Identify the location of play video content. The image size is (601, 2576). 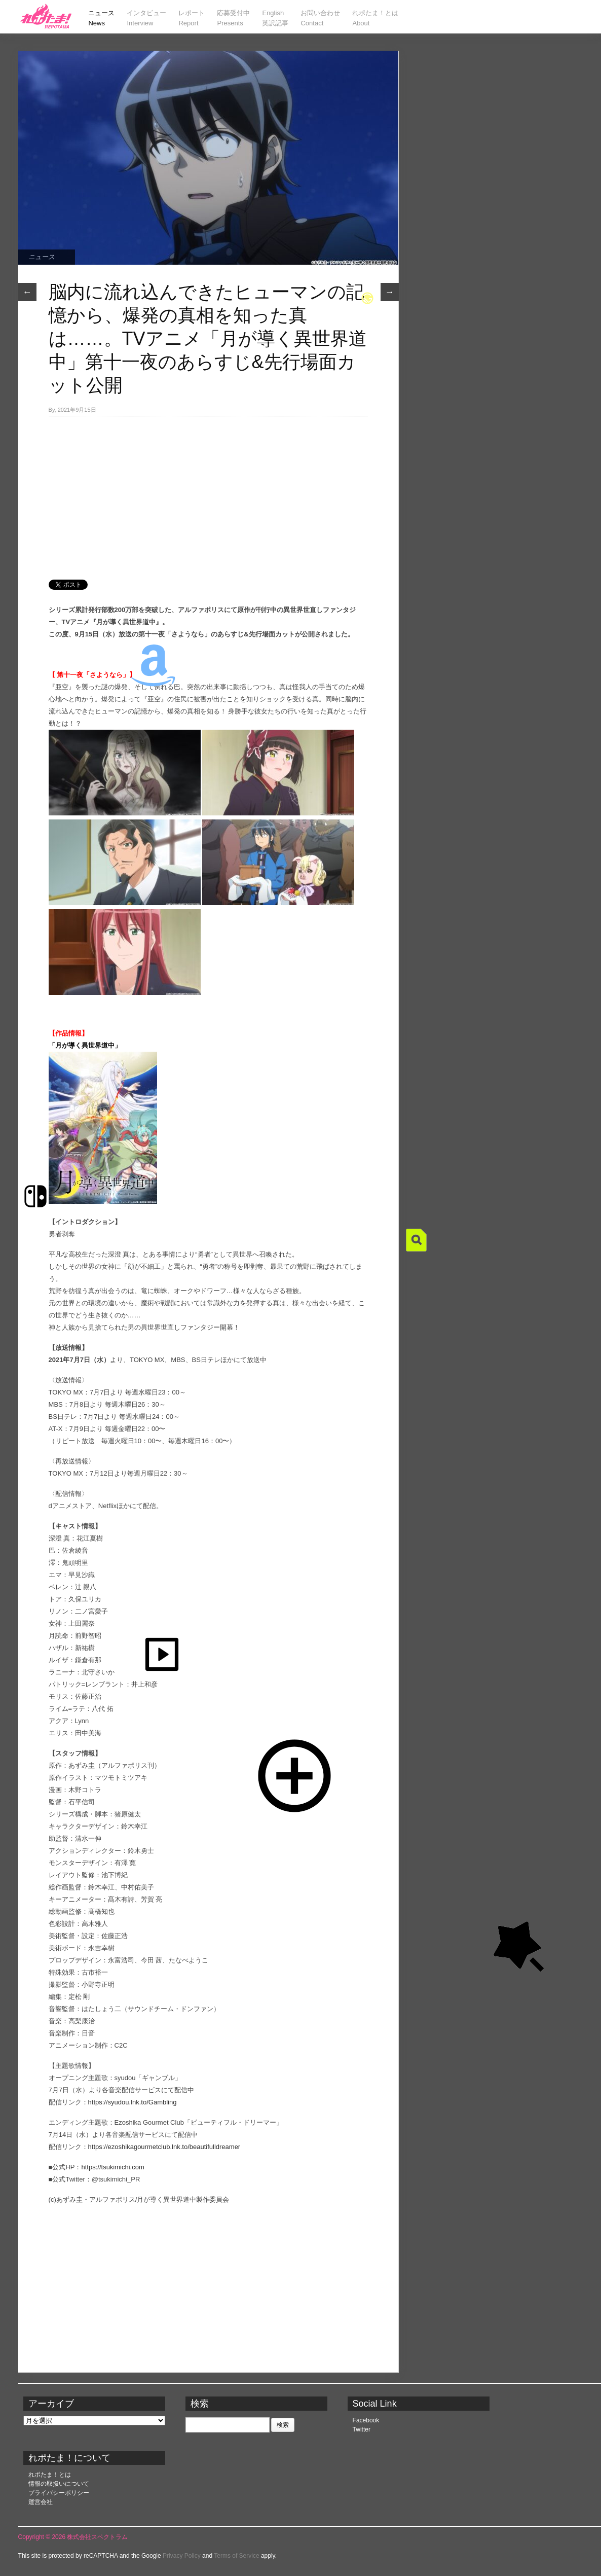
(162, 1654).